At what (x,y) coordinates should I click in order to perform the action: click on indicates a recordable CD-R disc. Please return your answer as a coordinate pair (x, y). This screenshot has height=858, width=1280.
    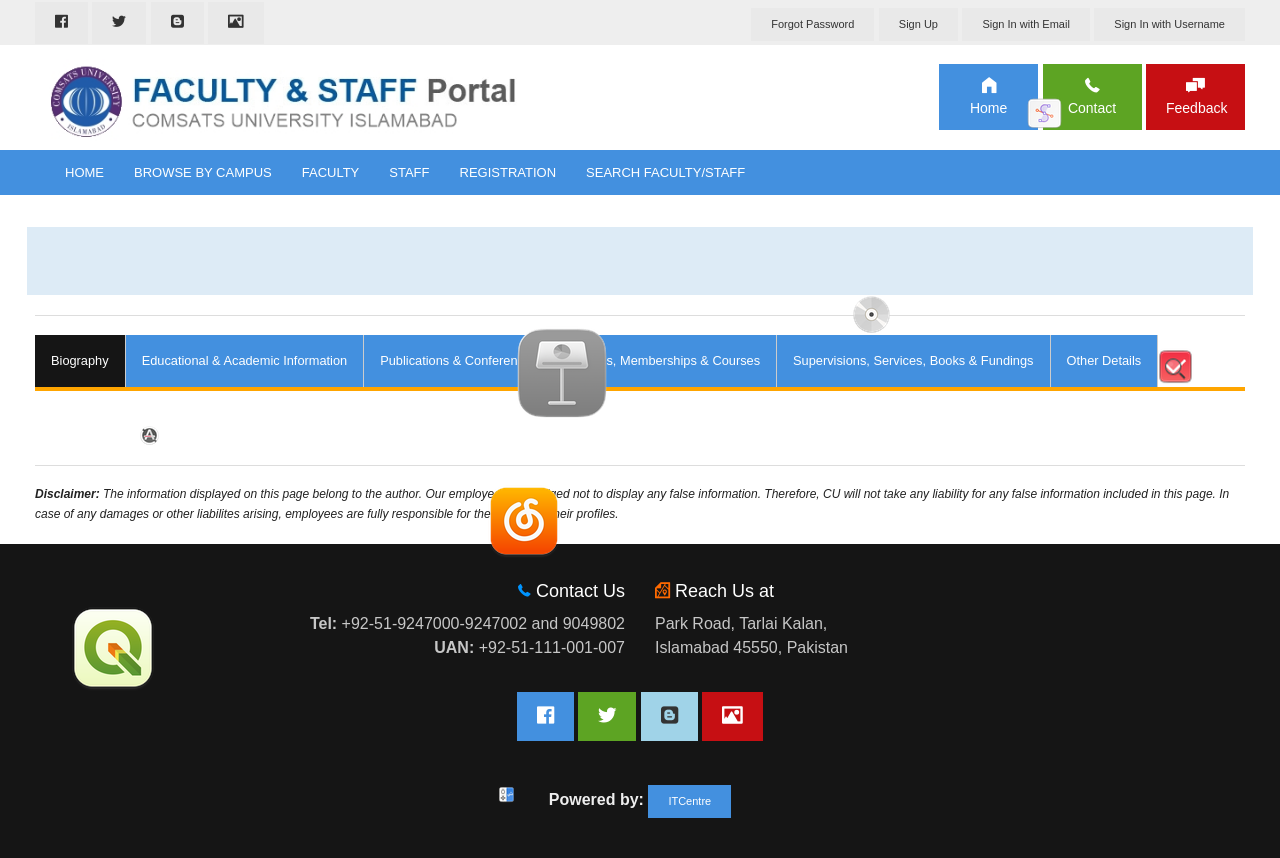
    Looking at the image, I should click on (871, 314).